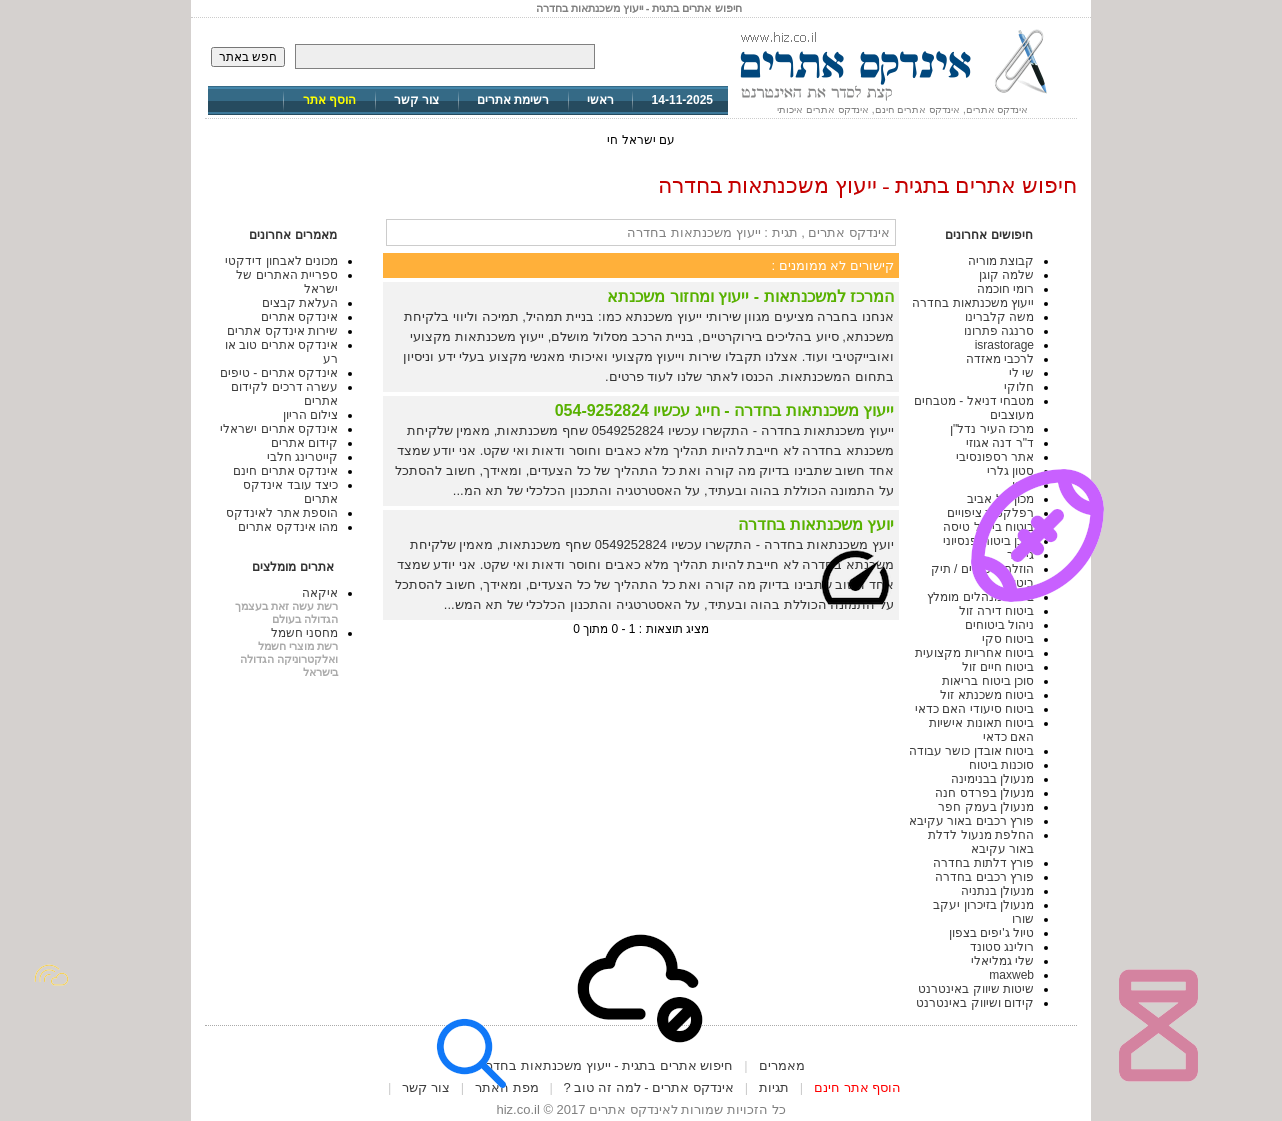 The height and width of the screenshot is (1121, 1282). What do you see at coordinates (51, 974) in the screenshot?
I see `view weather conditions` at bounding box center [51, 974].